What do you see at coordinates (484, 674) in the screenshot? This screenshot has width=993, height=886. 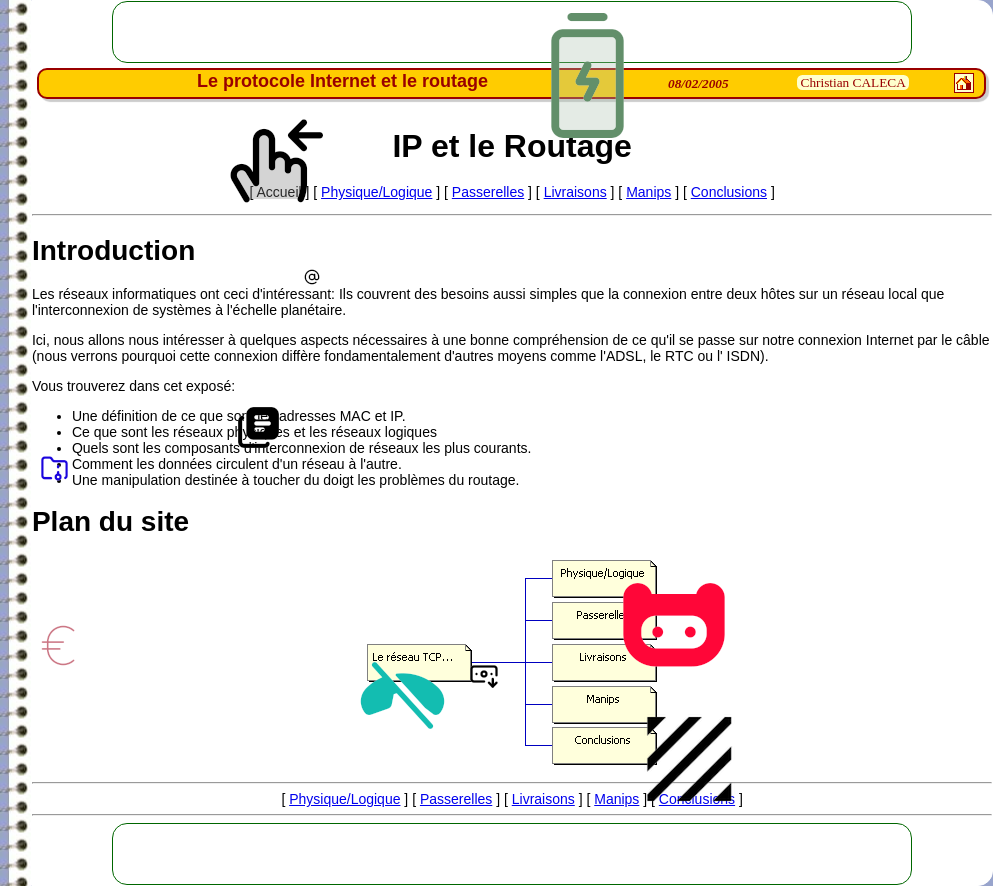 I see `receive a payment or deposit` at bounding box center [484, 674].